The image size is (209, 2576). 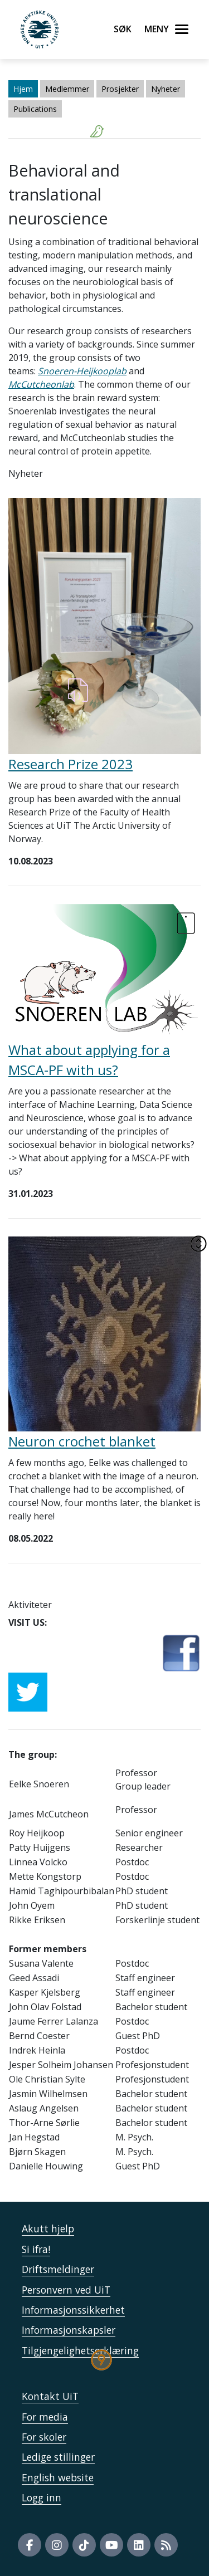 I want to click on access twitter or social media sharing, so click(x=97, y=131).